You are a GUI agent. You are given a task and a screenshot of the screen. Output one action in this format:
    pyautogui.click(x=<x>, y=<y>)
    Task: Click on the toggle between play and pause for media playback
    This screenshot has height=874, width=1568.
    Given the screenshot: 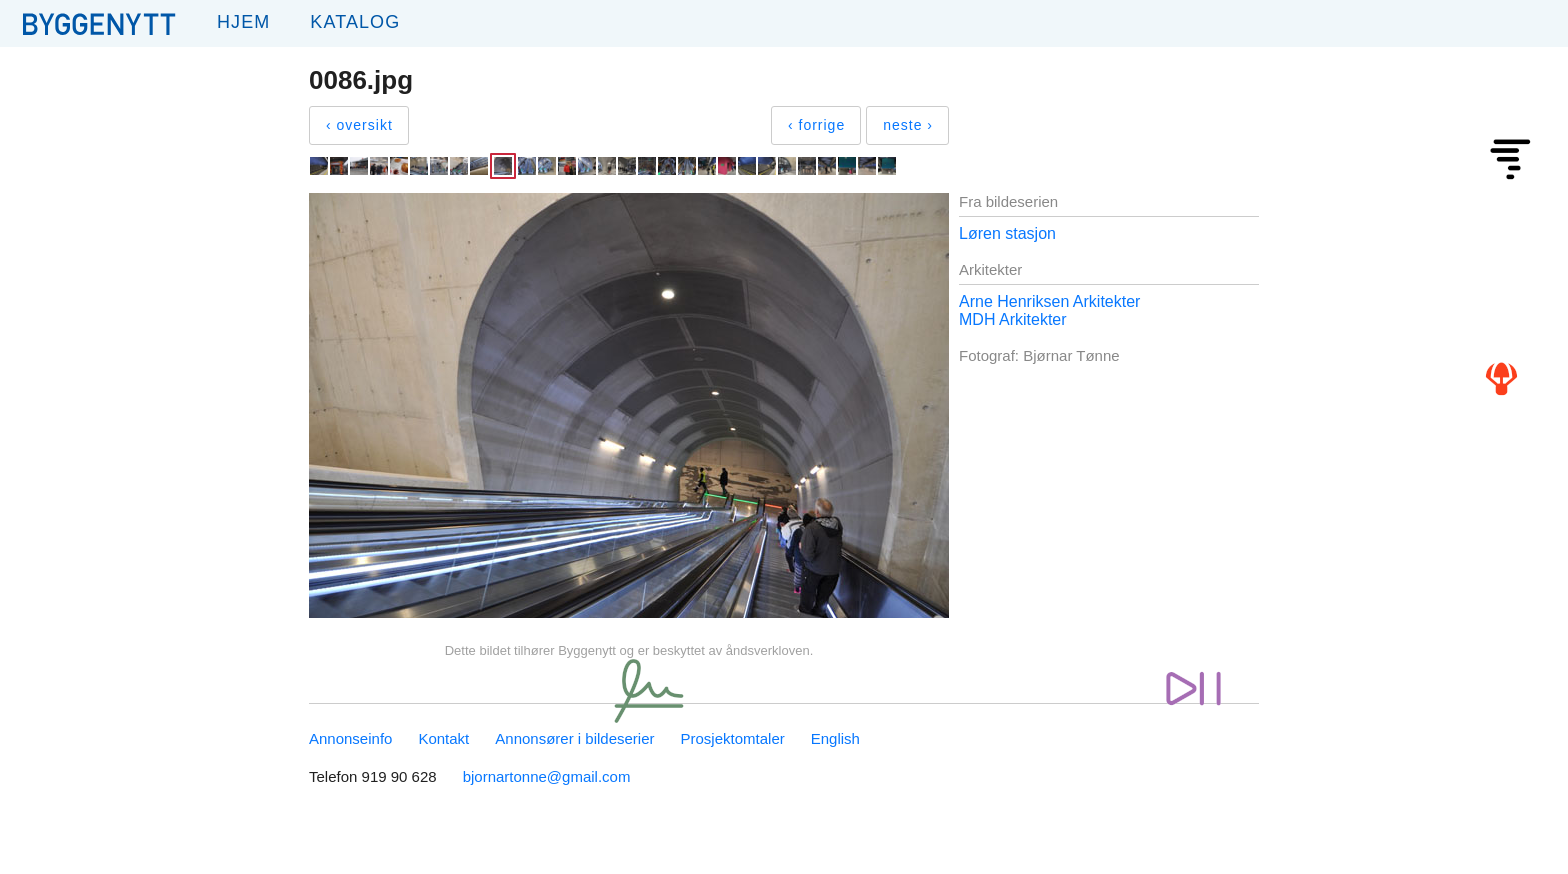 What is the action you would take?
    pyautogui.click(x=1193, y=686)
    